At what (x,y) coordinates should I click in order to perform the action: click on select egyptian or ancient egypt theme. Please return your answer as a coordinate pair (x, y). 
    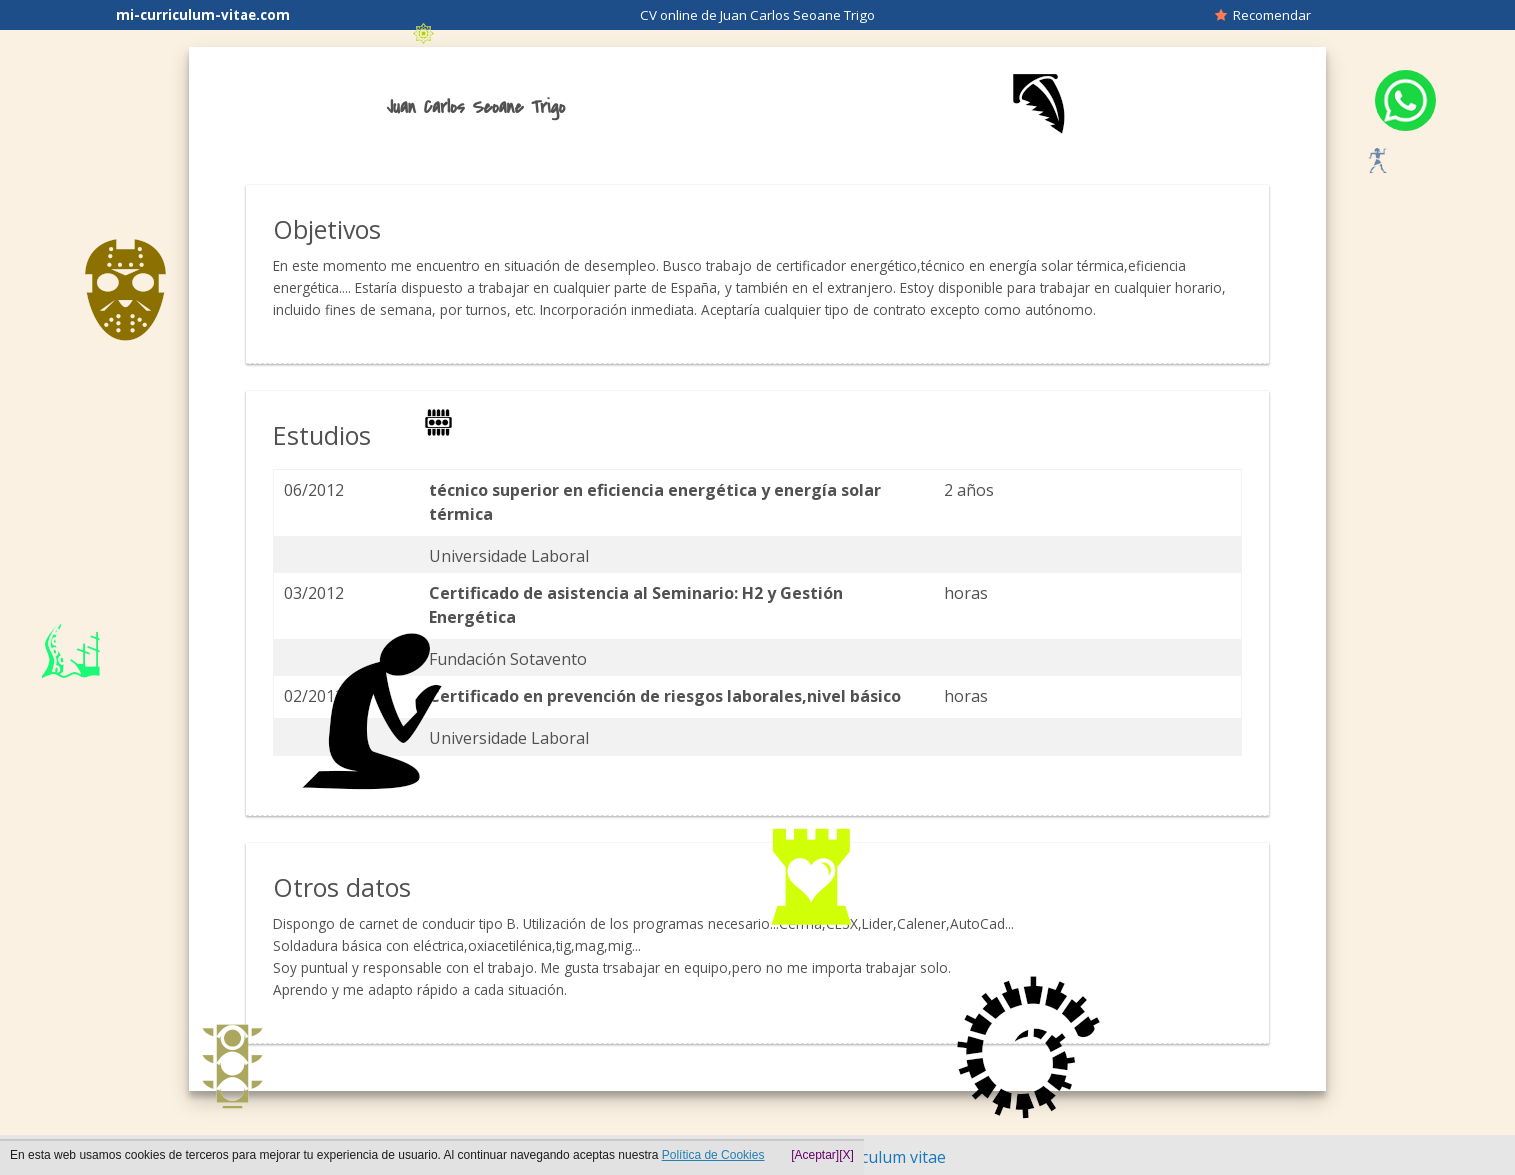
    Looking at the image, I should click on (1377, 160).